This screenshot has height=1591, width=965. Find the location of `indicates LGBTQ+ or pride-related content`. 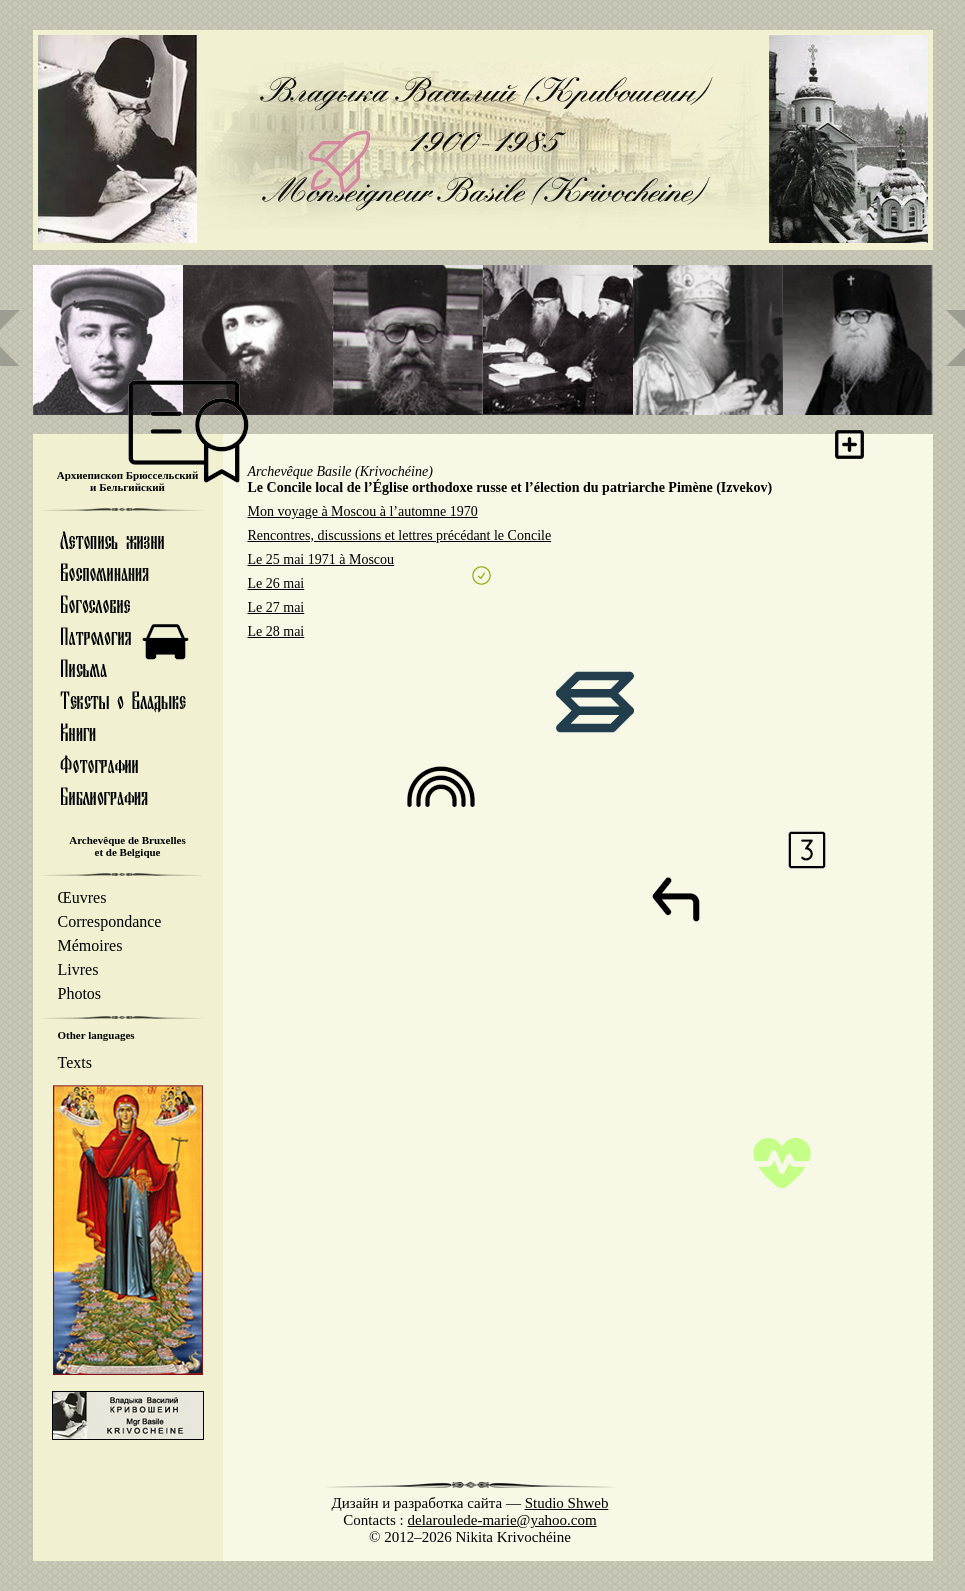

indicates LGBTQ+ or pride-related content is located at coordinates (441, 789).